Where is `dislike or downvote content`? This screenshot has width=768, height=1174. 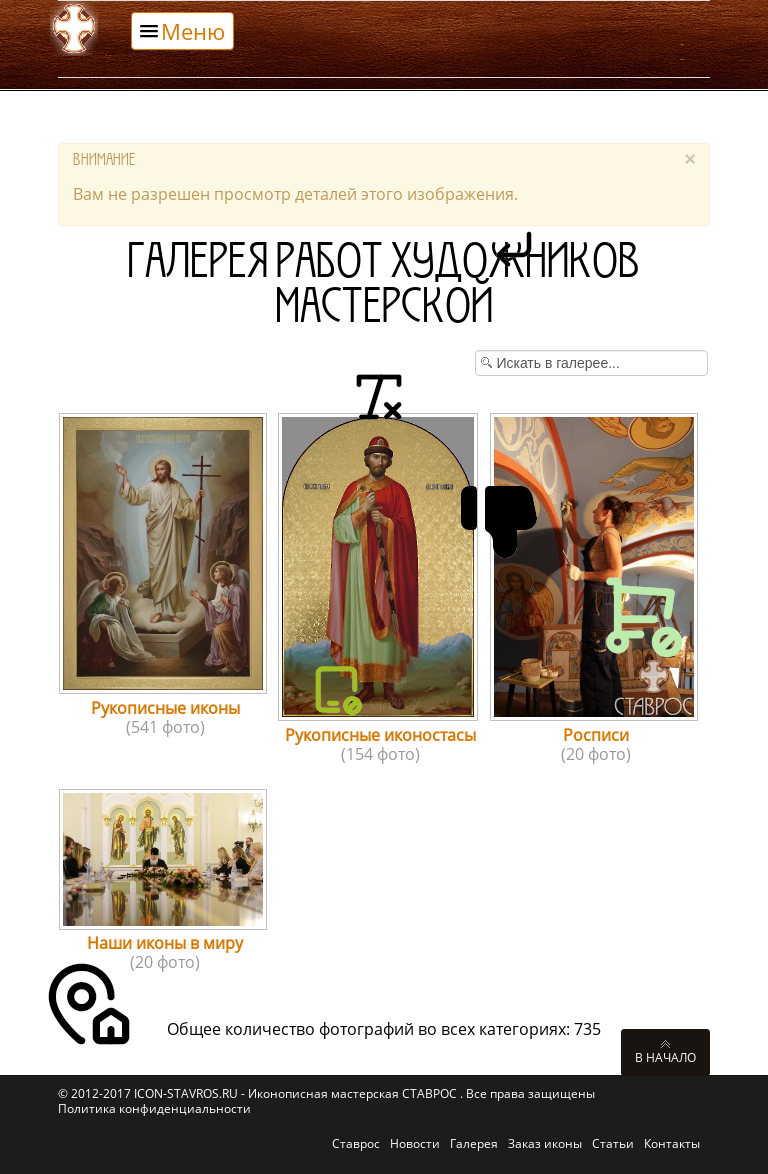 dislike or downvote content is located at coordinates (501, 522).